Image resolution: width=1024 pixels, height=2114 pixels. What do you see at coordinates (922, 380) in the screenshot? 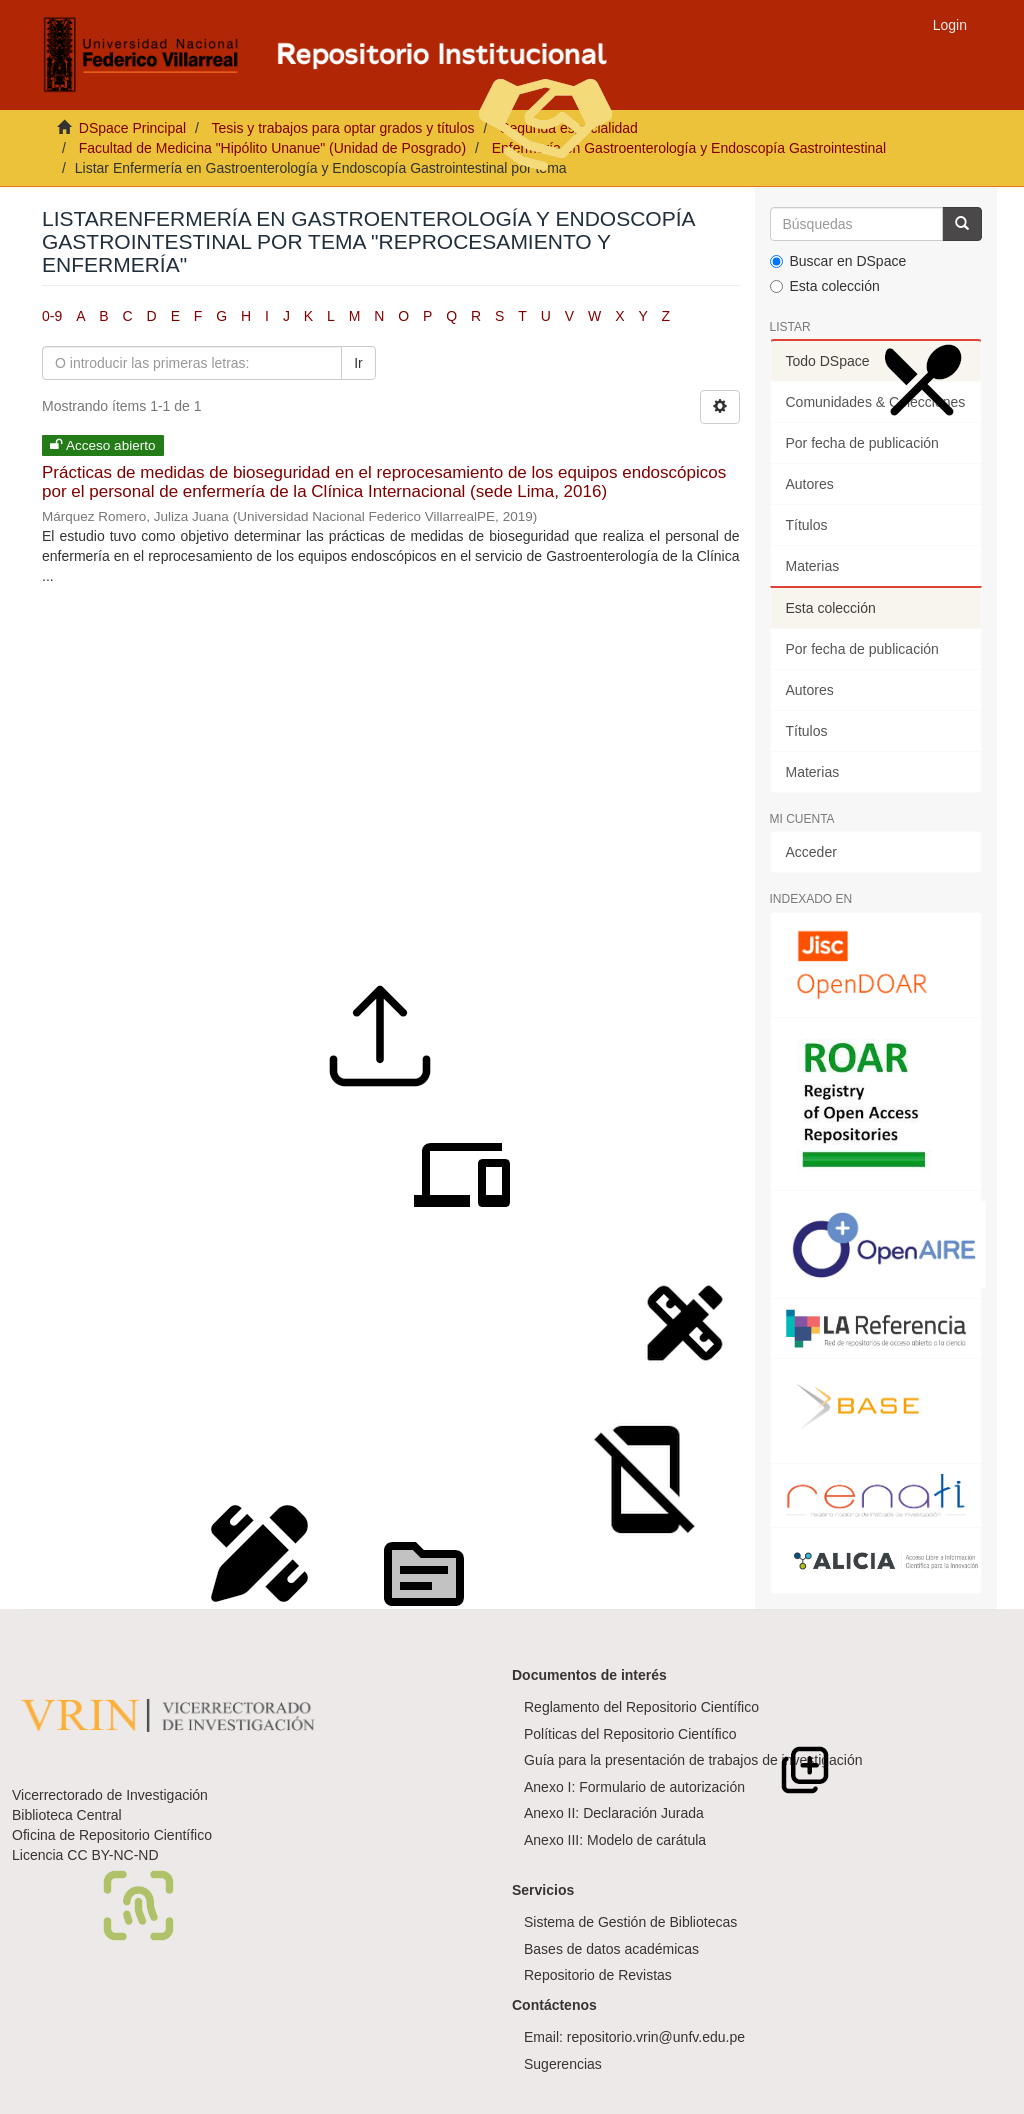
I see `find nearby restaurants` at bounding box center [922, 380].